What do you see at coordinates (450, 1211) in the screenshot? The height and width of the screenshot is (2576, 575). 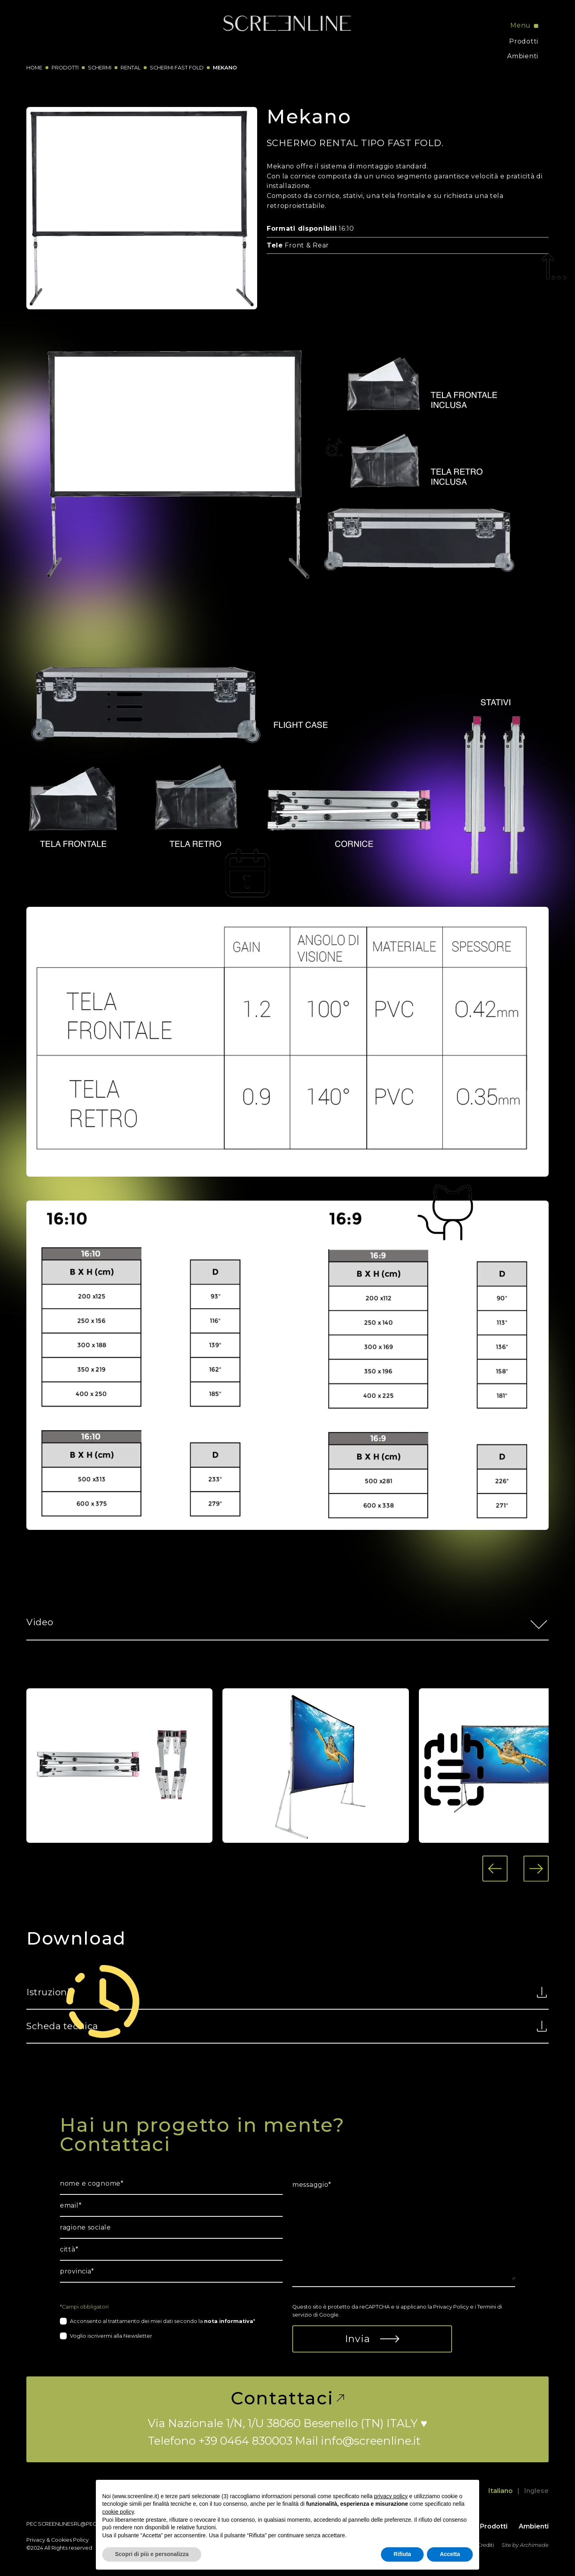 I see `view project on github` at bounding box center [450, 1211].